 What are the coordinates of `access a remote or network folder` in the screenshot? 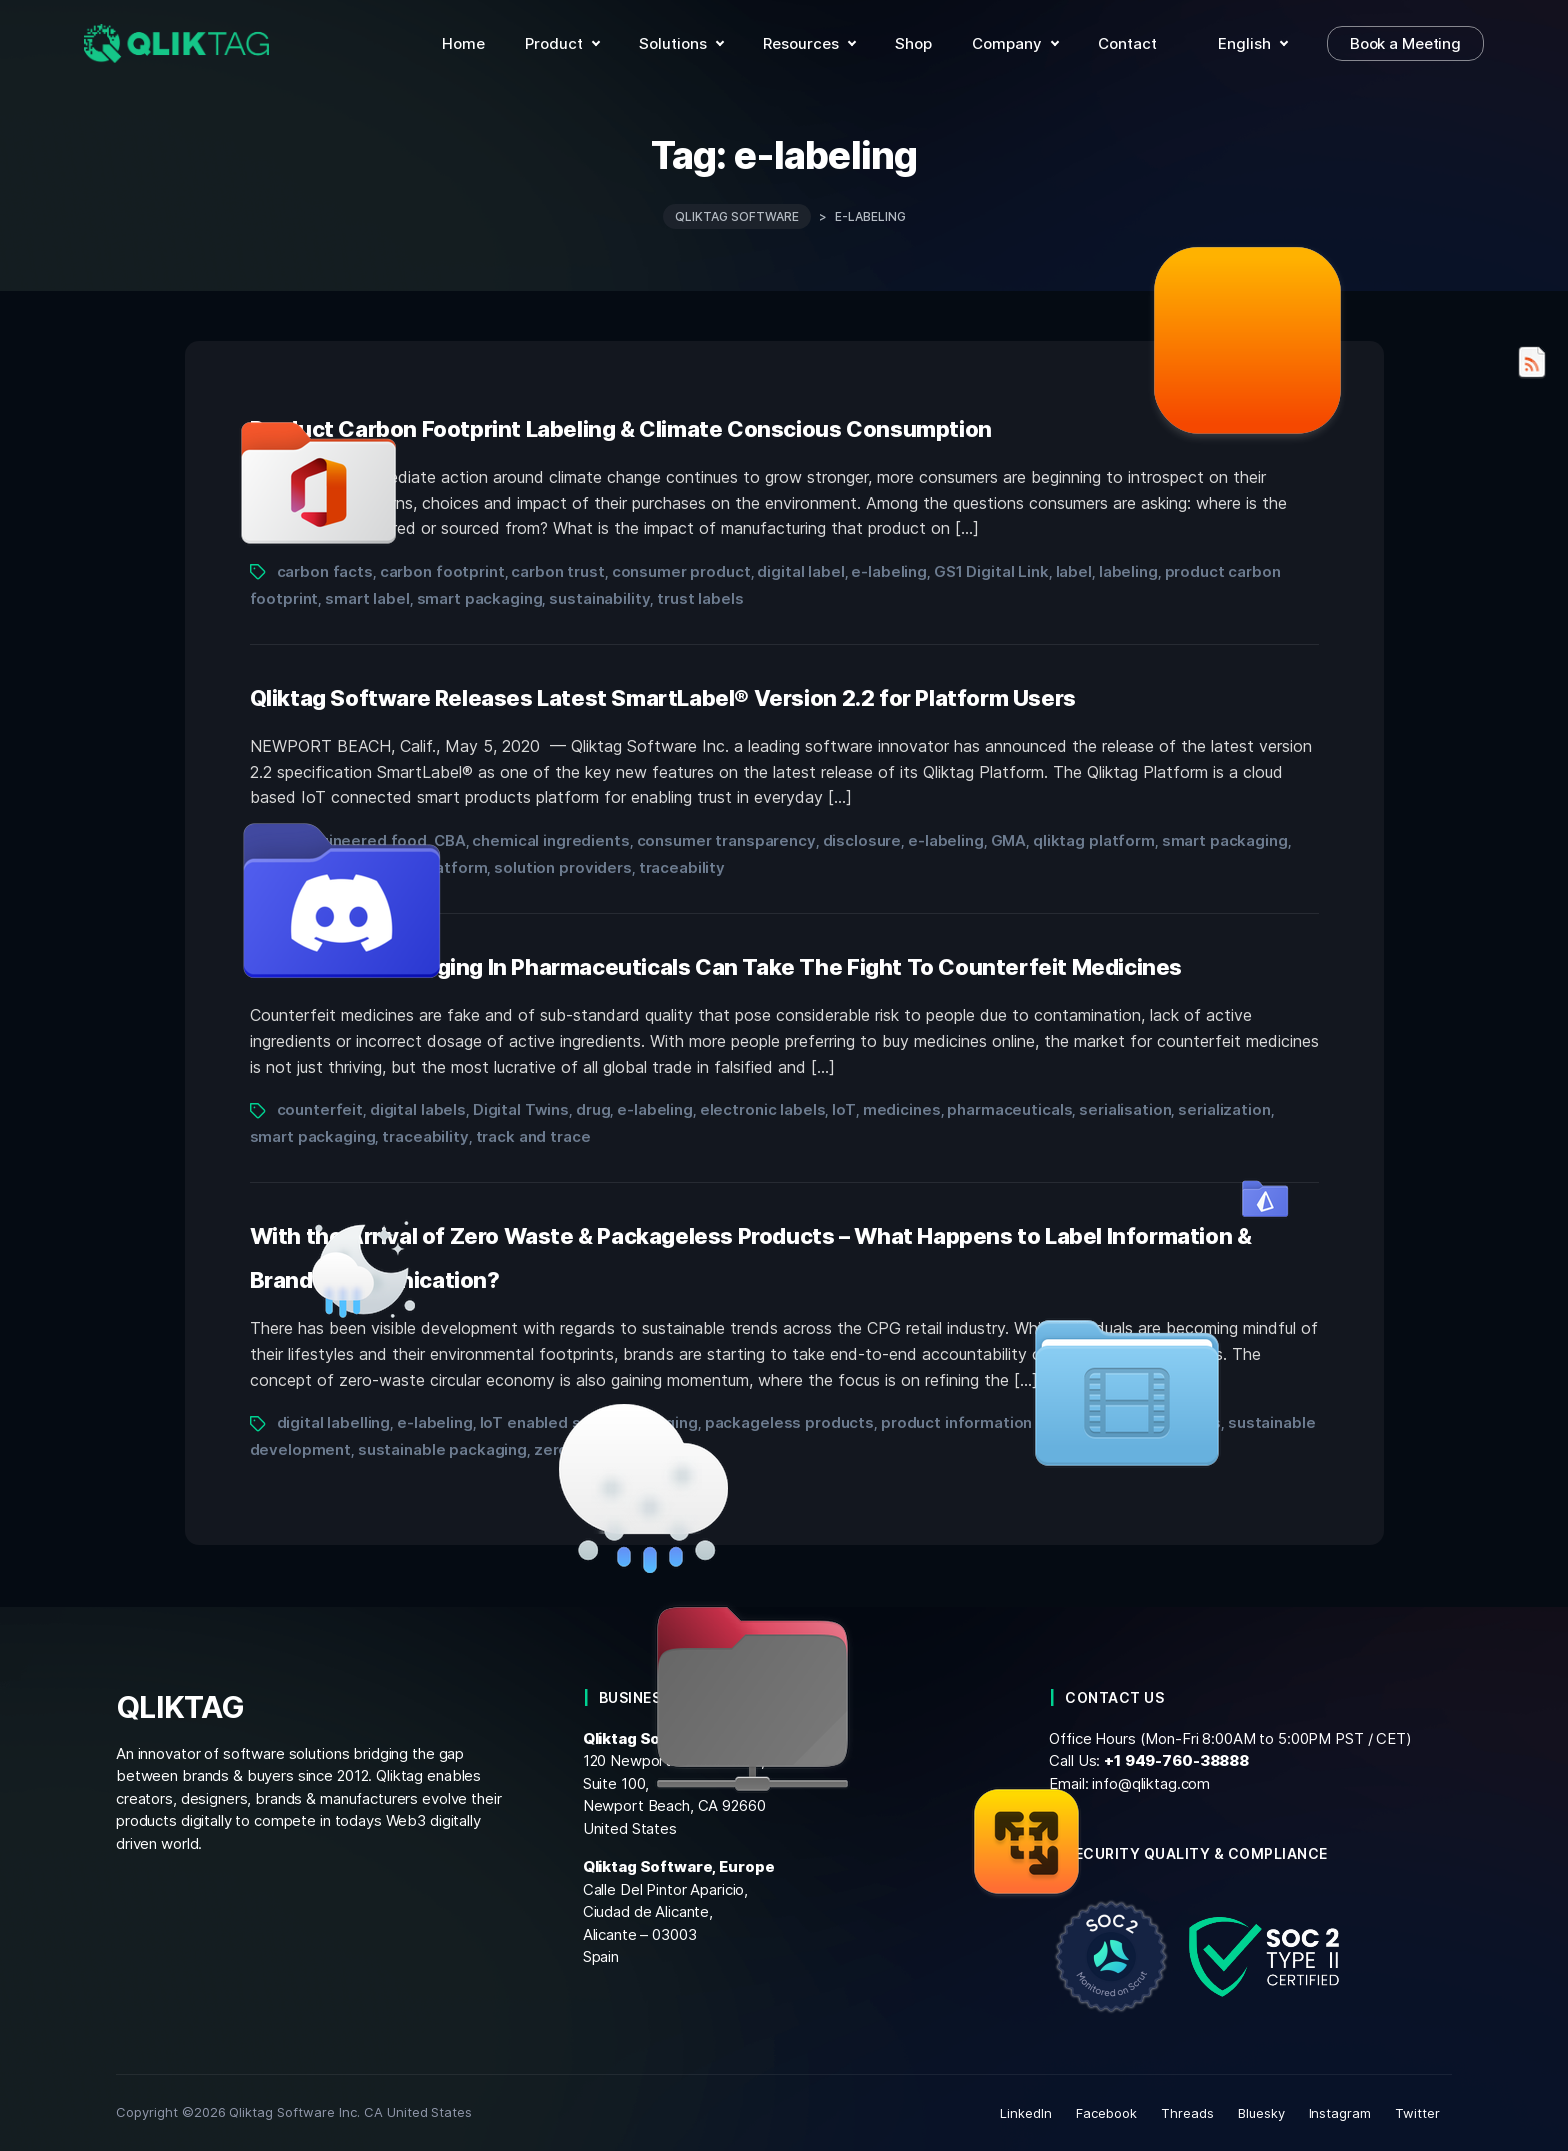 It's located at (752, 1695).